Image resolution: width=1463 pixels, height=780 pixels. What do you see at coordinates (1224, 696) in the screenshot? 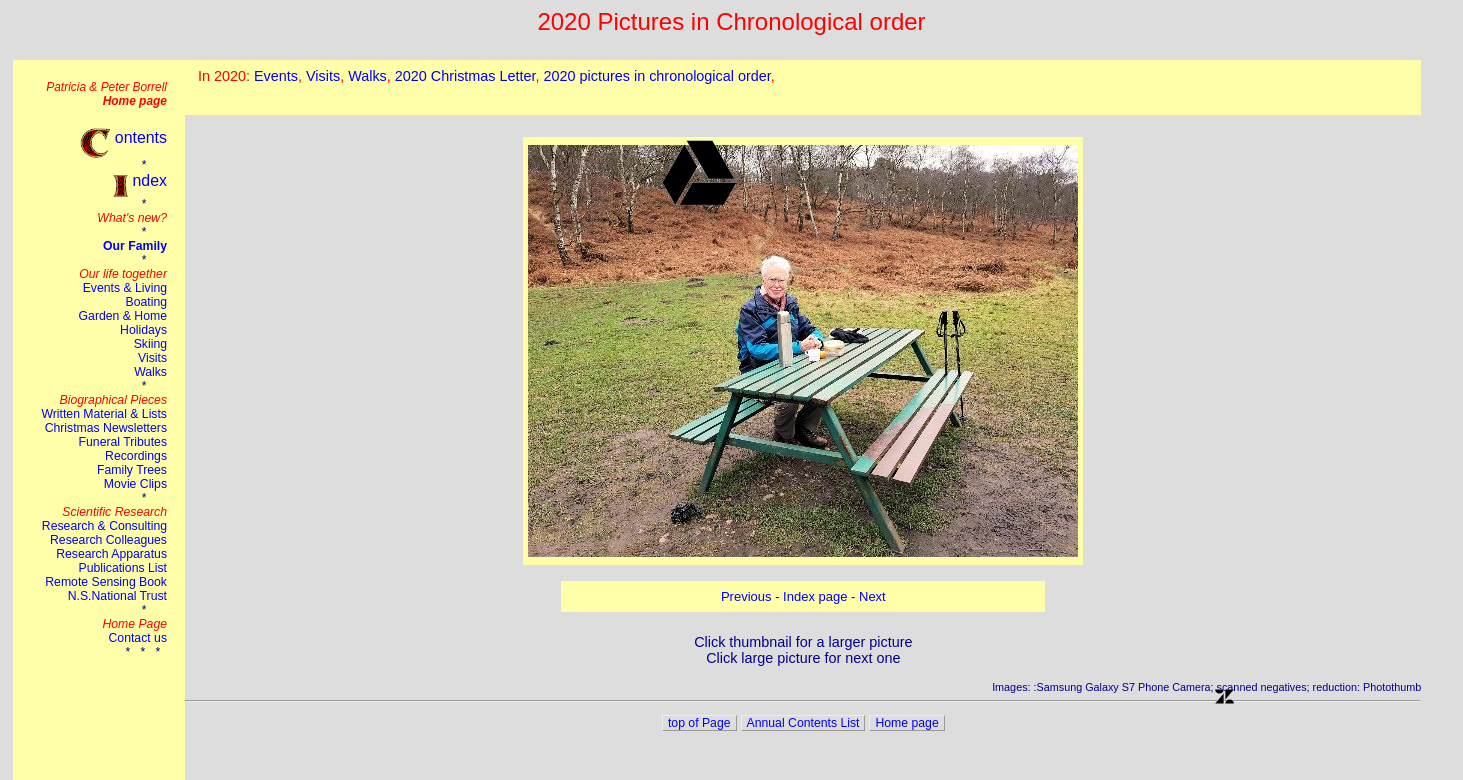
I see `open zendesk support portal` at bounding box center [1224, 696].